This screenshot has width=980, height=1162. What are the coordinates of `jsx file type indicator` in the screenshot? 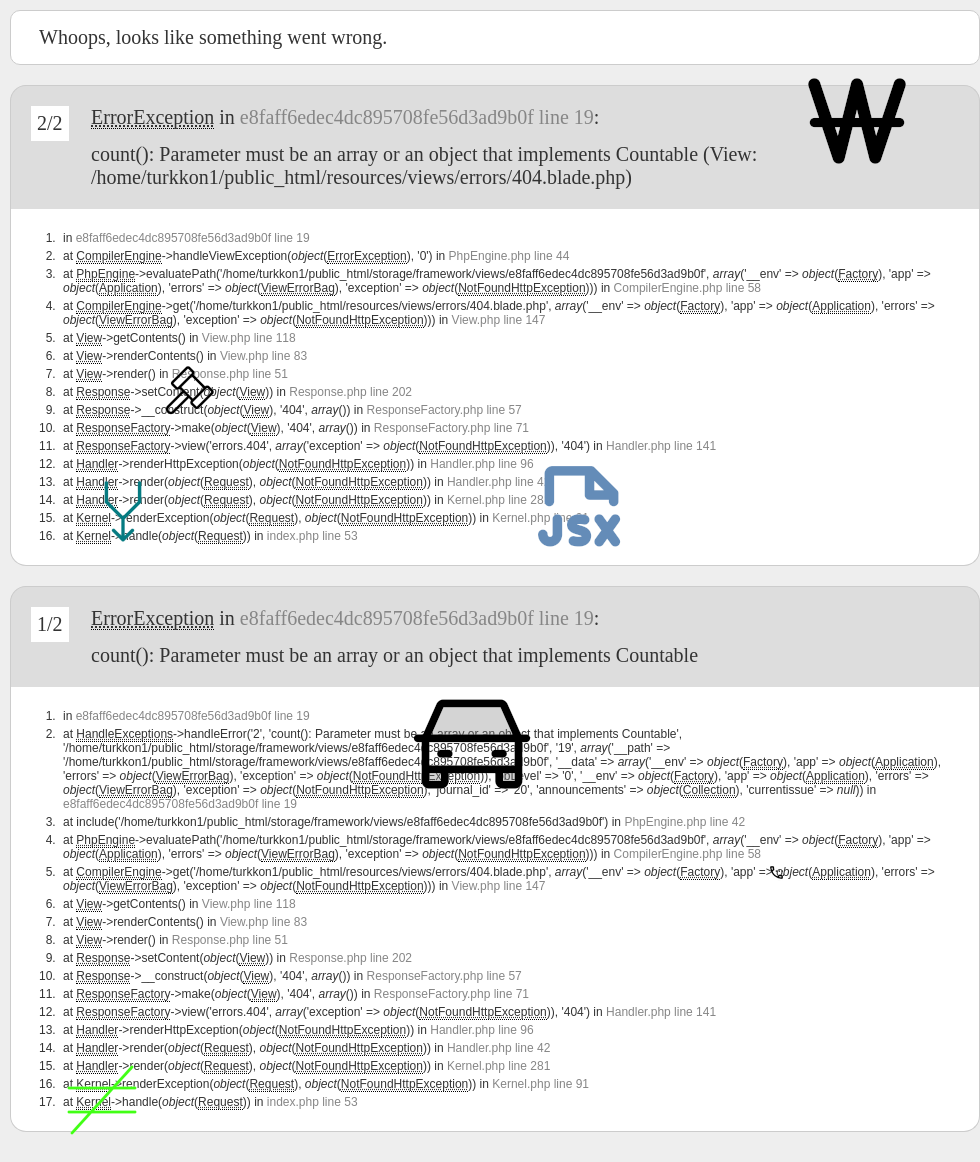 It's located at (581, 509).